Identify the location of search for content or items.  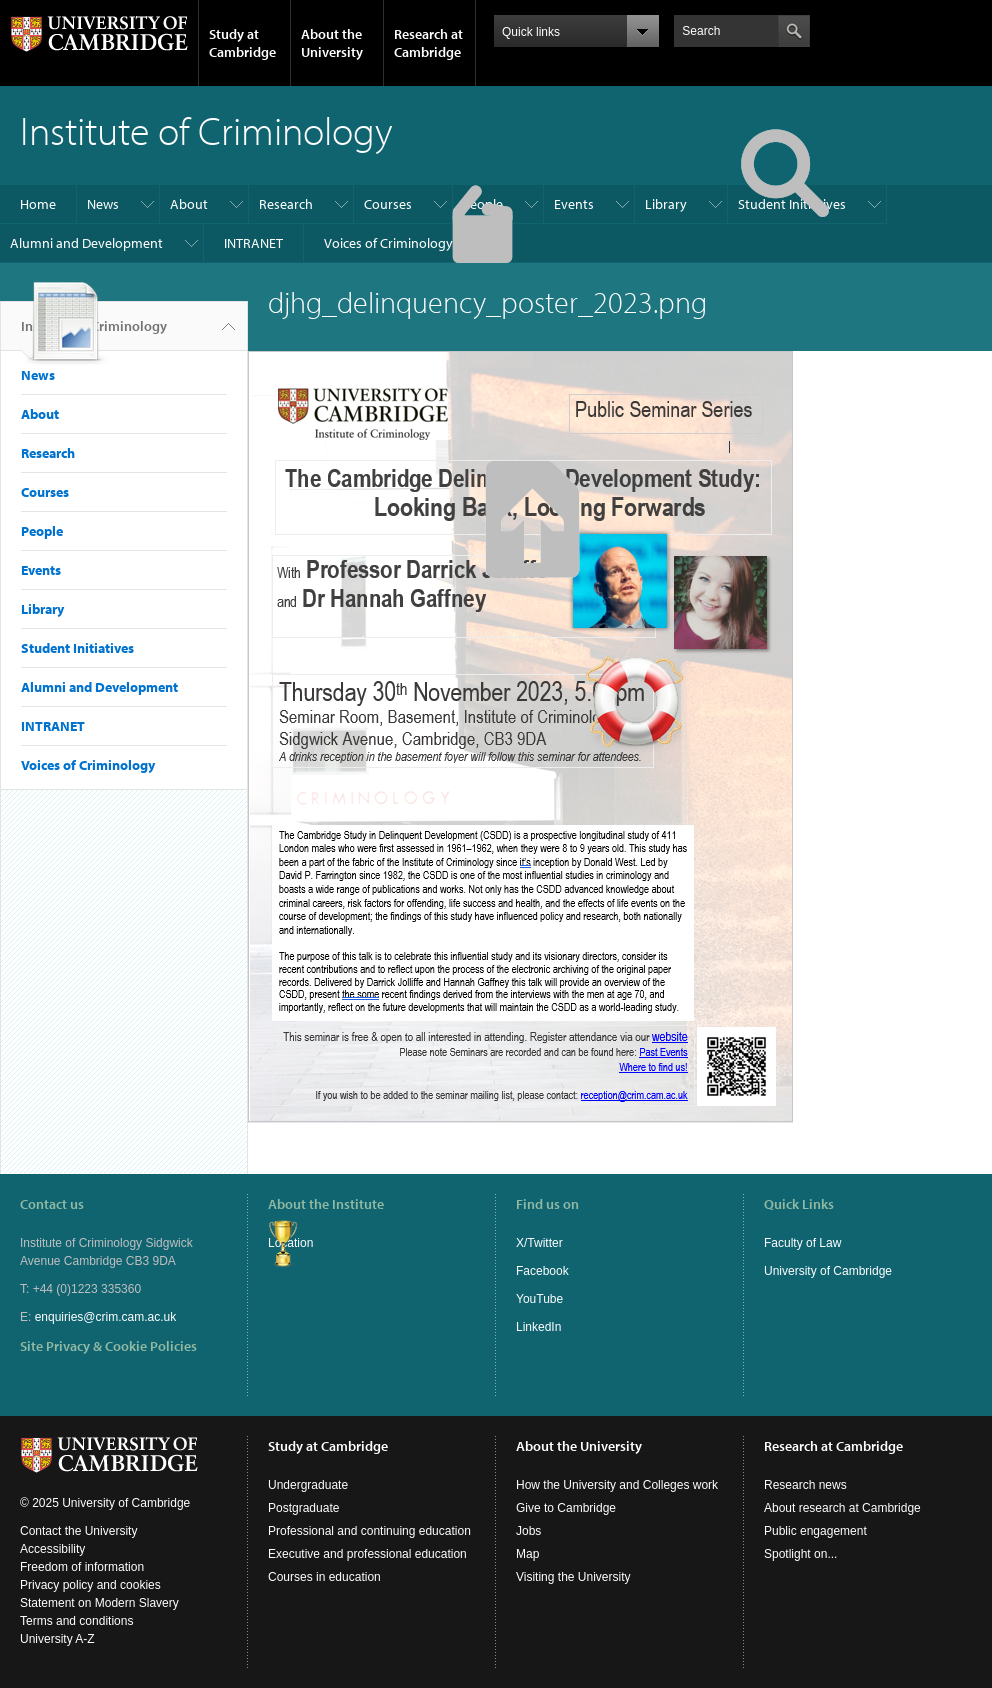
(785, 173).